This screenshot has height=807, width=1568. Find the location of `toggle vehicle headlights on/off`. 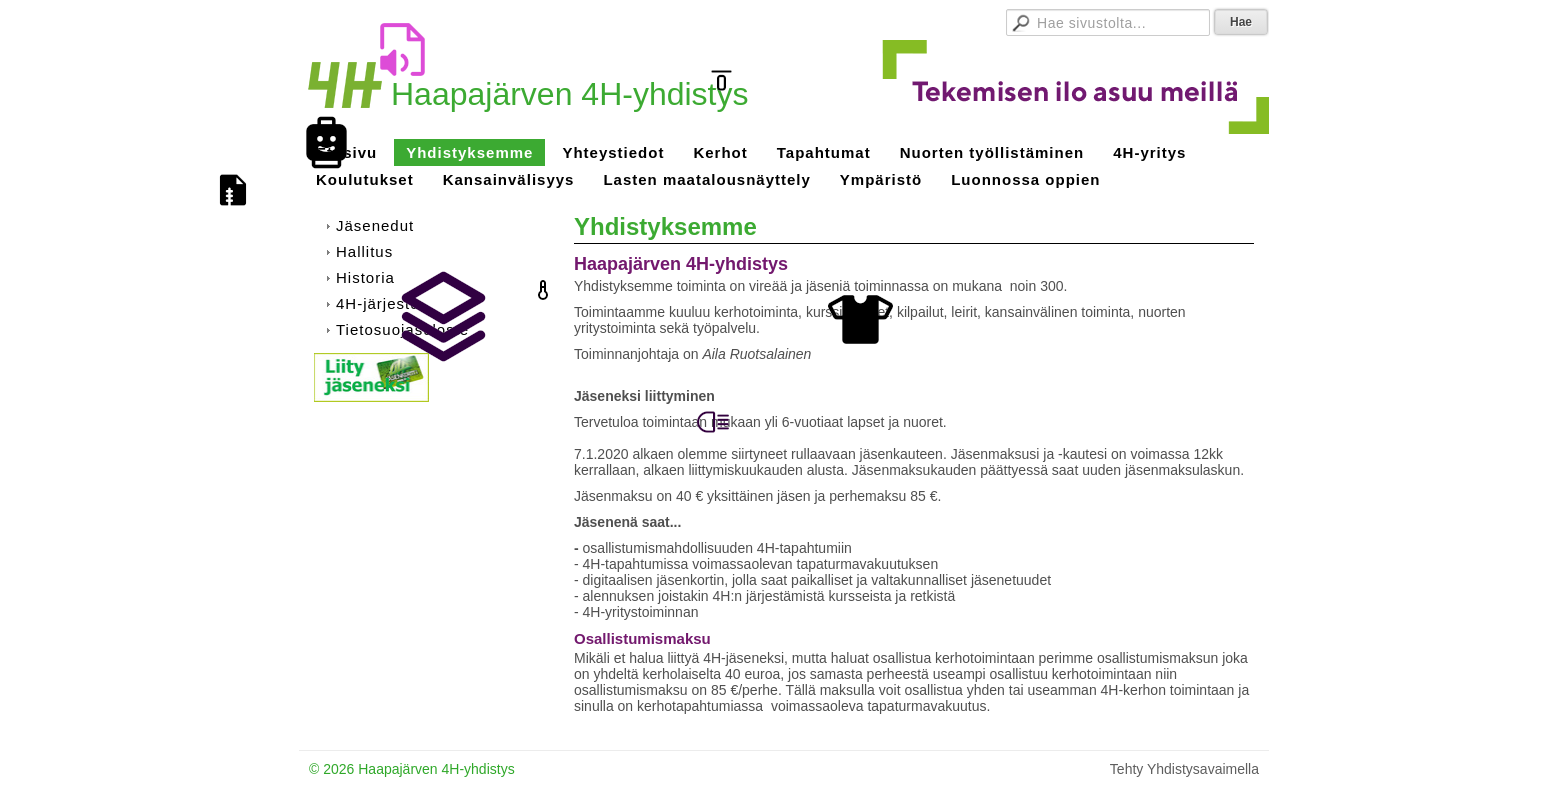

toggle vehicle headlights on/off is located at coordinates (713, 422).